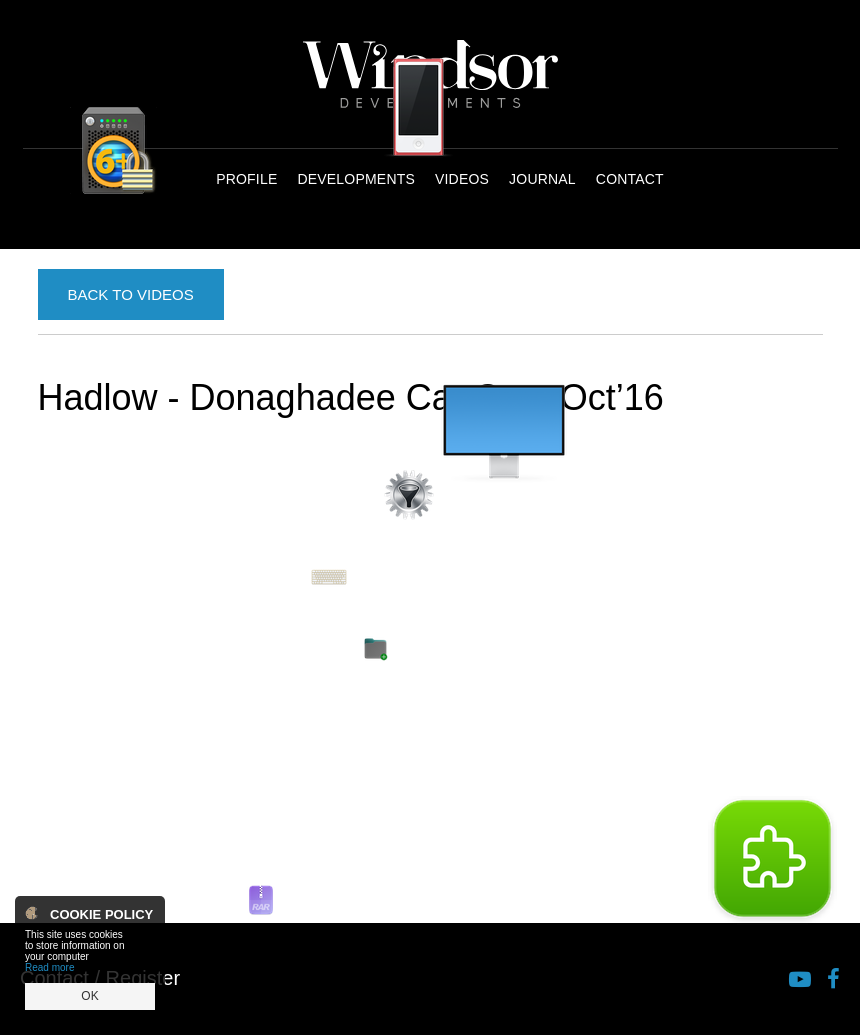 This screenshot has width=860, height=1035. What do you see at coordinates (418, 107) in the screenshot?
I see `iPod nano device in pink` at bounding box center [418, 107].